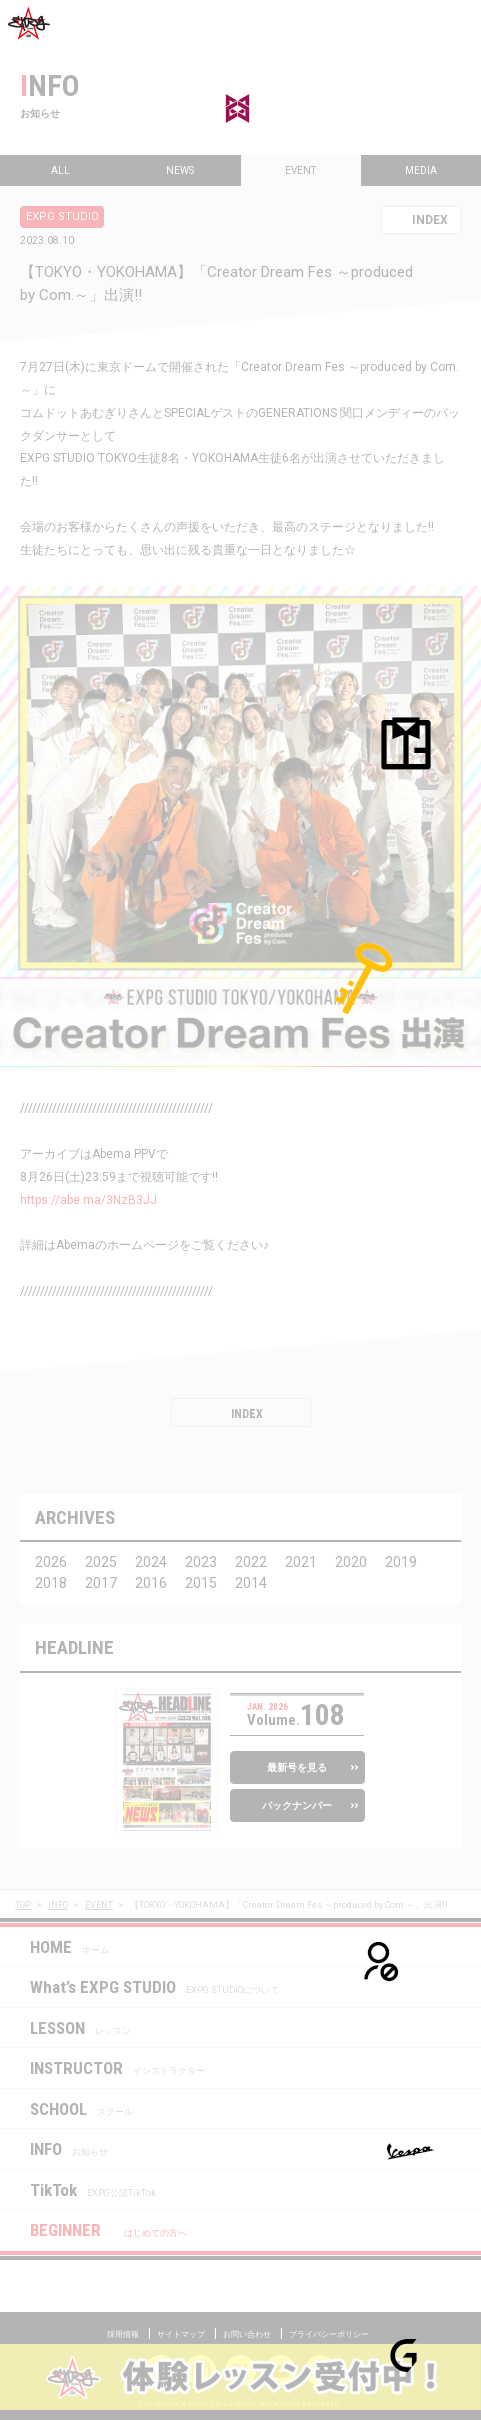 The image size is (481, 2420). Describe the element at coordinates (403, 2355) in the screenshot. I see `visit the Great Learning website or platform` at that location.